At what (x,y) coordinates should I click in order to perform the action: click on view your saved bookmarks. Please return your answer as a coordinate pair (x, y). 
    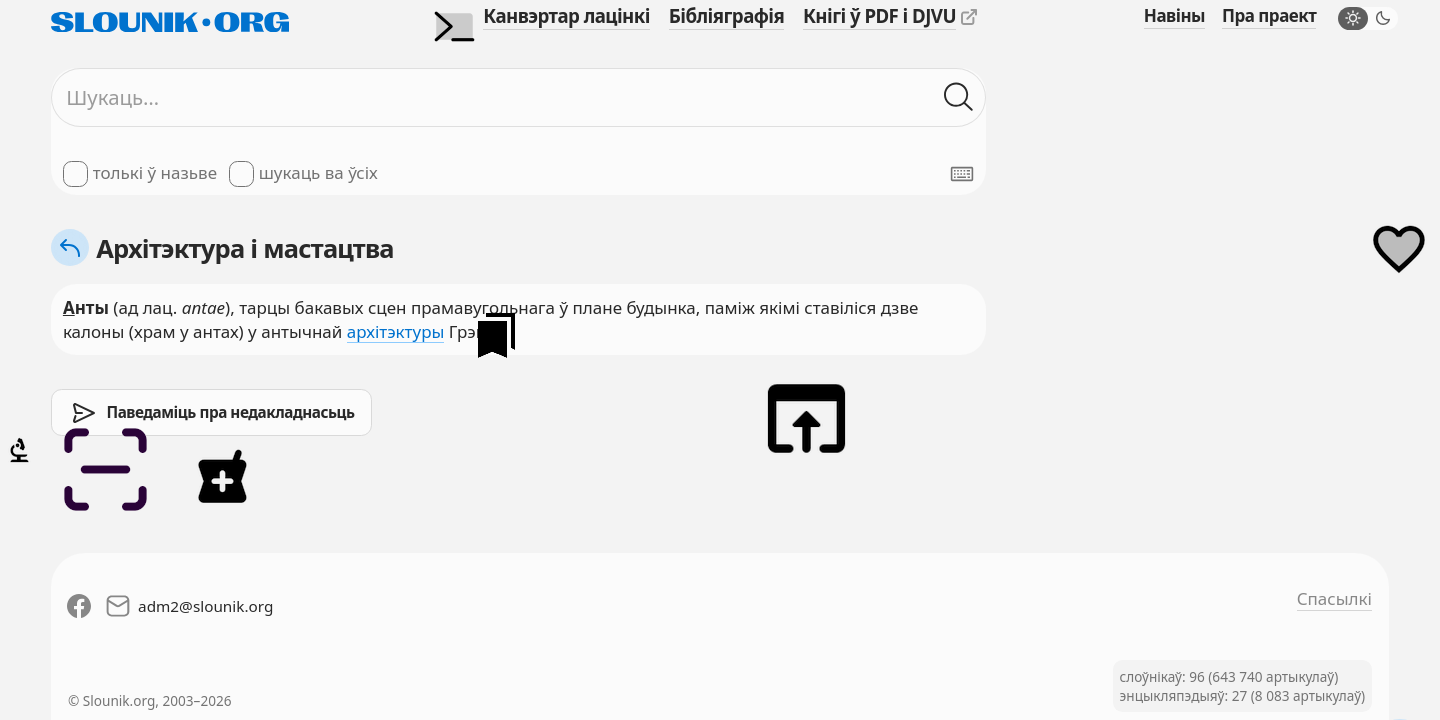
    Looking at the image, I should click on (496, 335).